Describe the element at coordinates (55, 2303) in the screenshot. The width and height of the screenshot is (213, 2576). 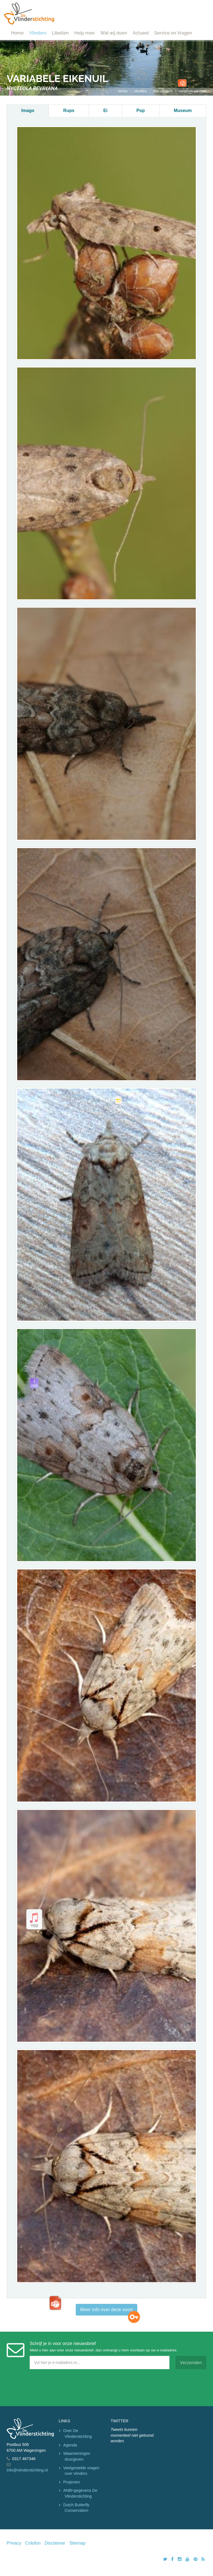
I see `powerpoint slideshow file` at that location.